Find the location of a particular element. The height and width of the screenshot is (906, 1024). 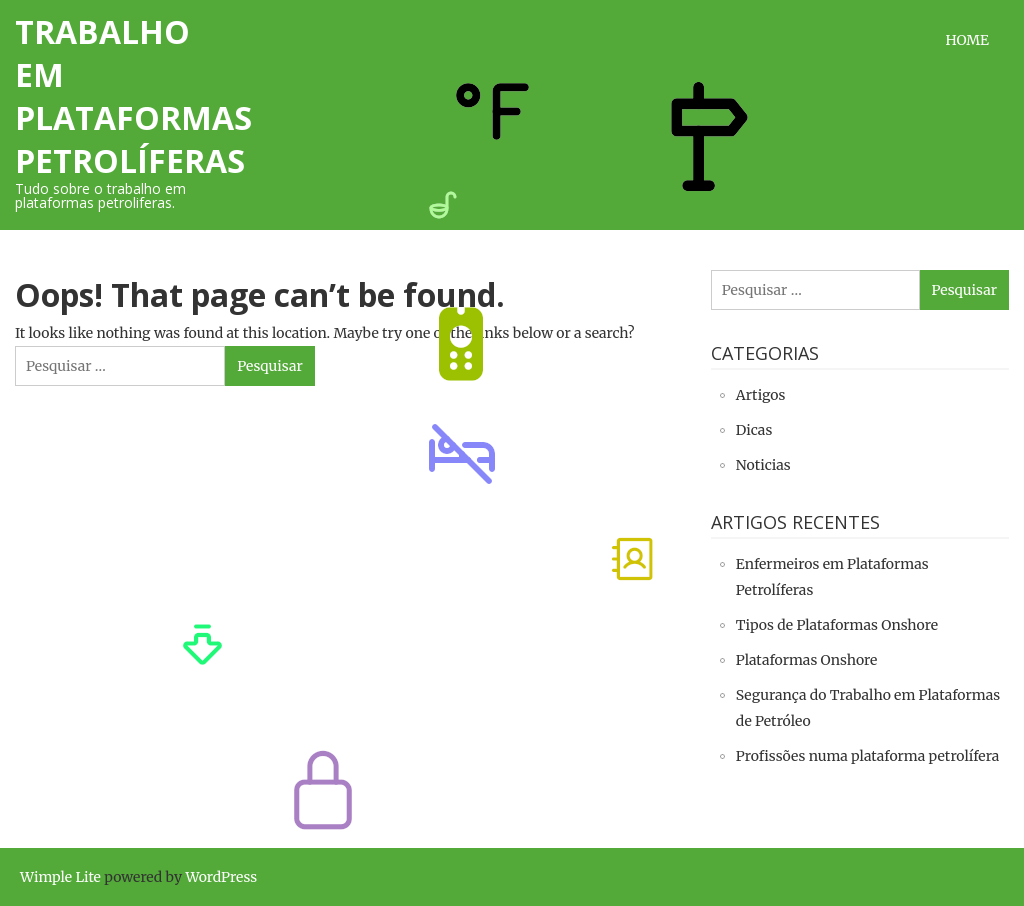

access cooking or recipe features is located at coordinates (443, 205).